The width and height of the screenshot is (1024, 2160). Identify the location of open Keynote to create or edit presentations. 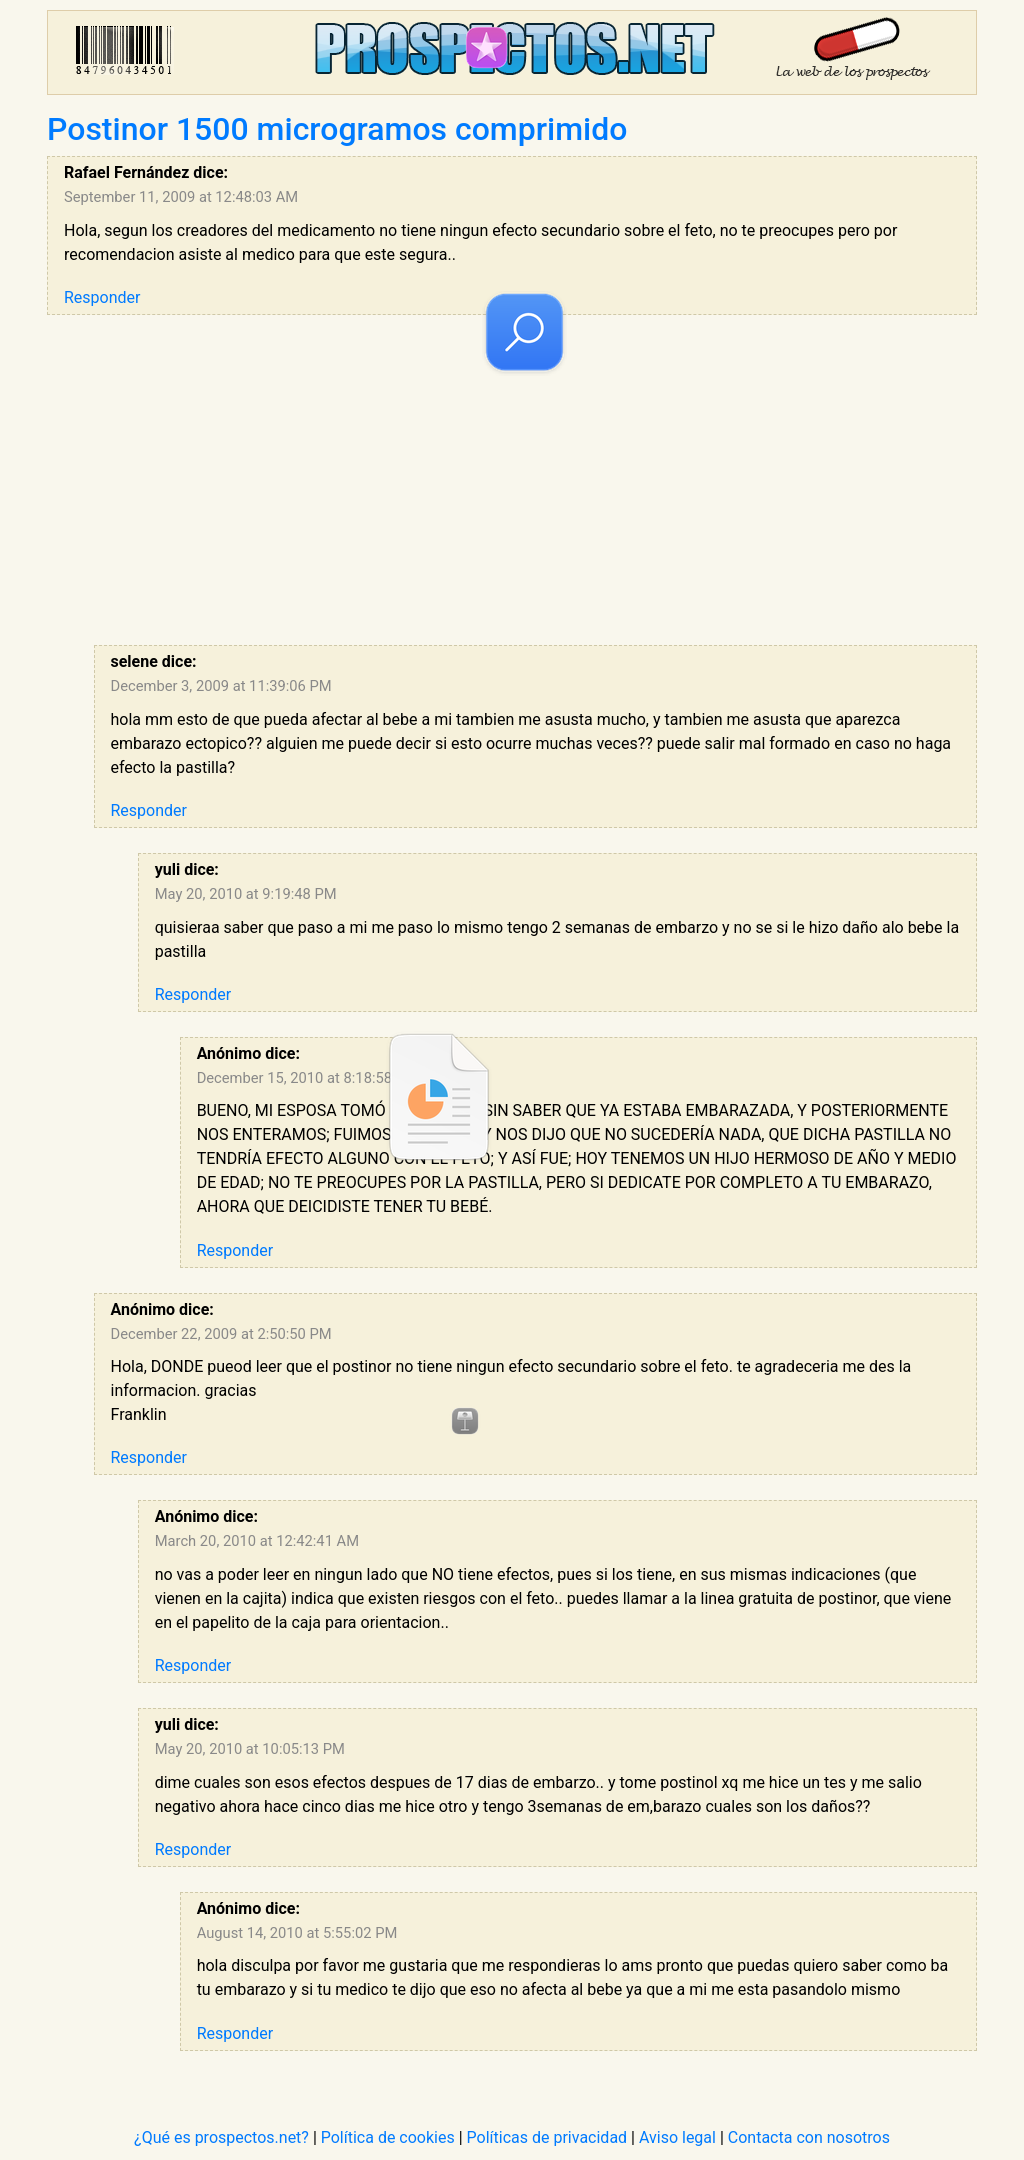
(465, 1421).